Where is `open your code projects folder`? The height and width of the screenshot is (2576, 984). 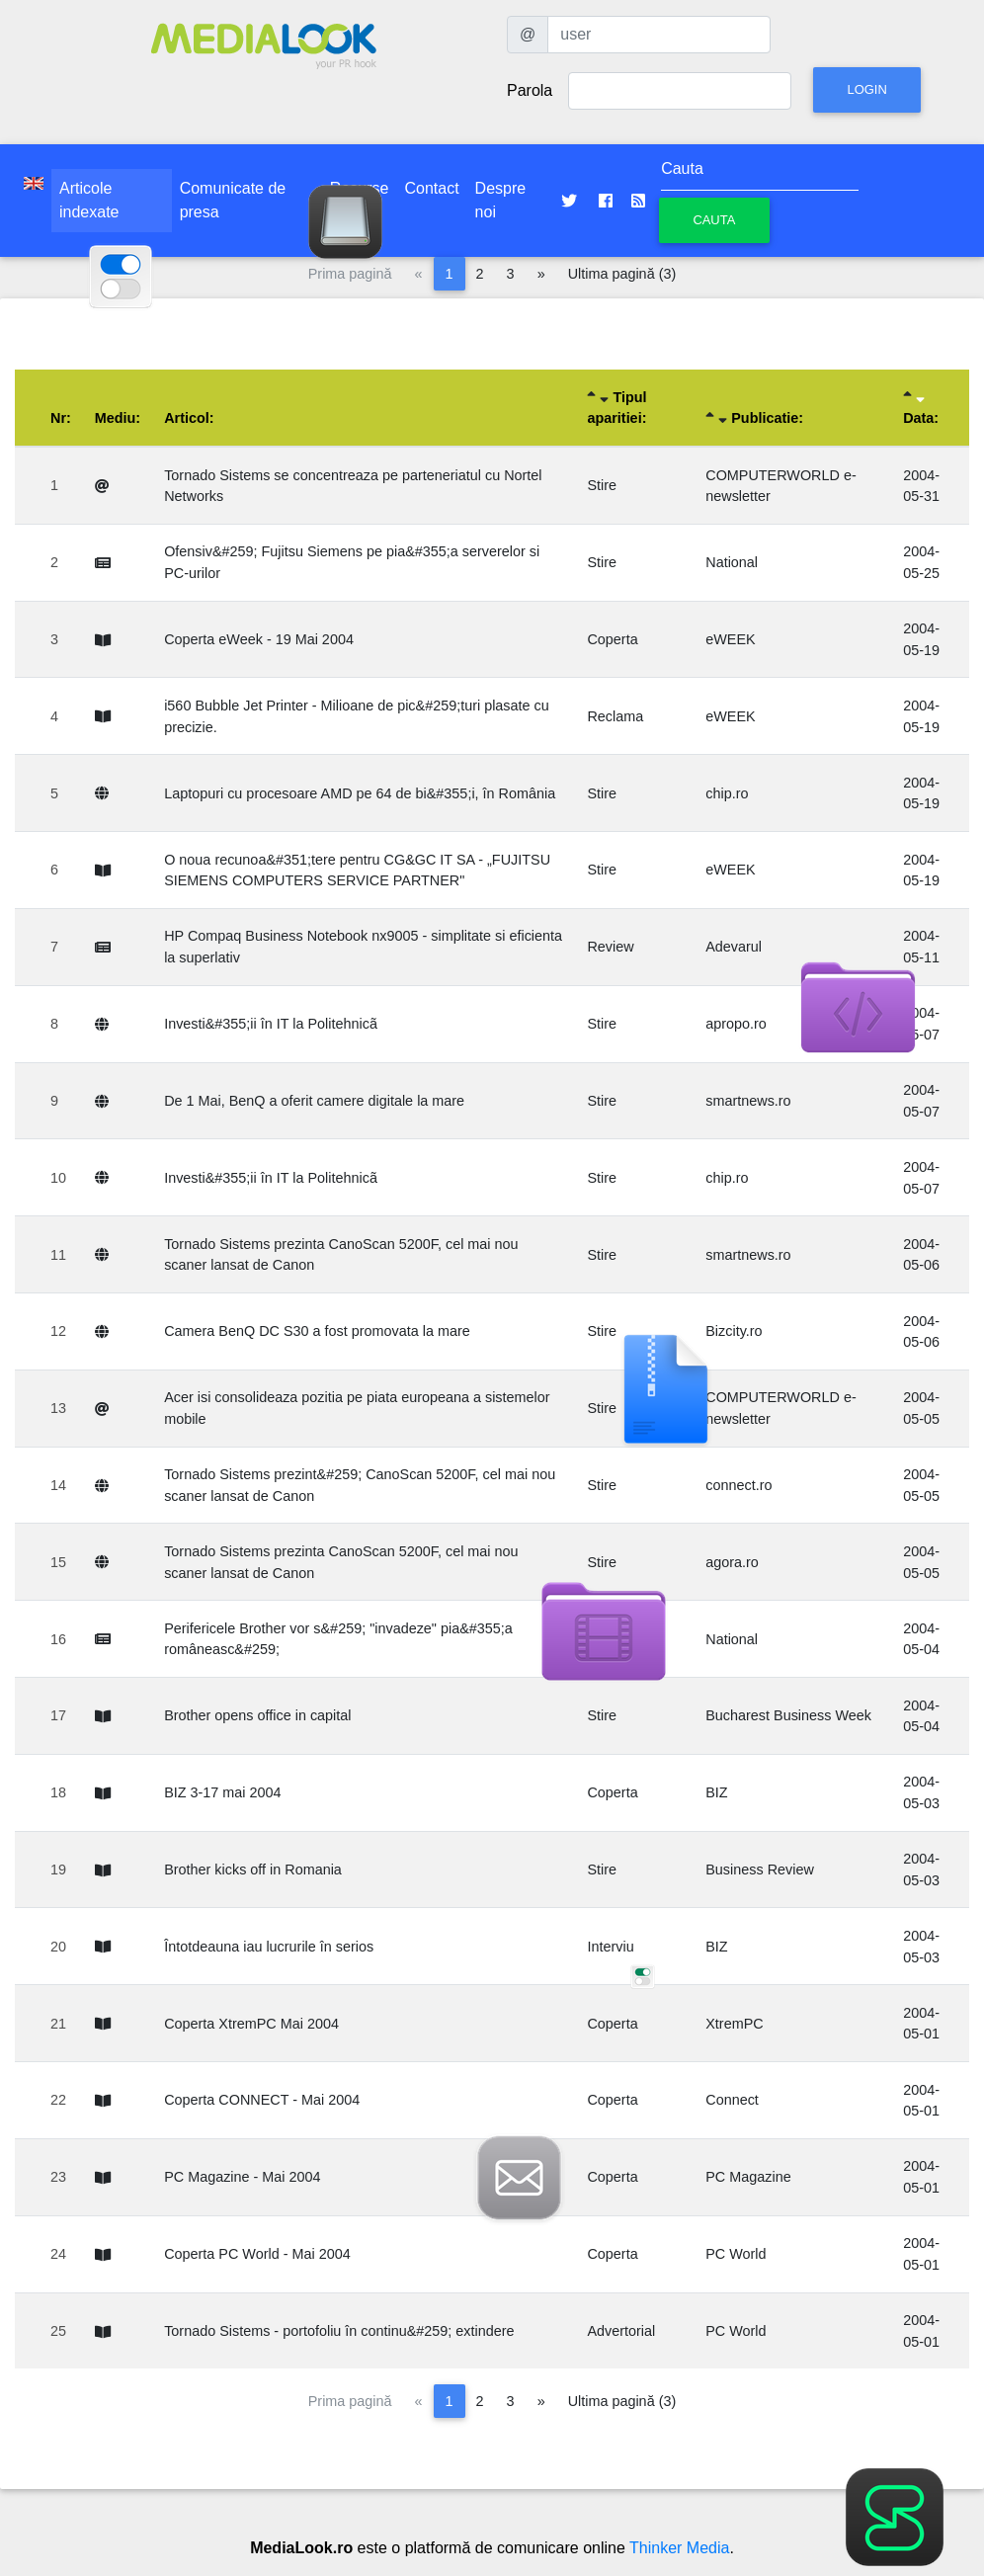 open your code projects folder is located at coordinates (858, 1007).